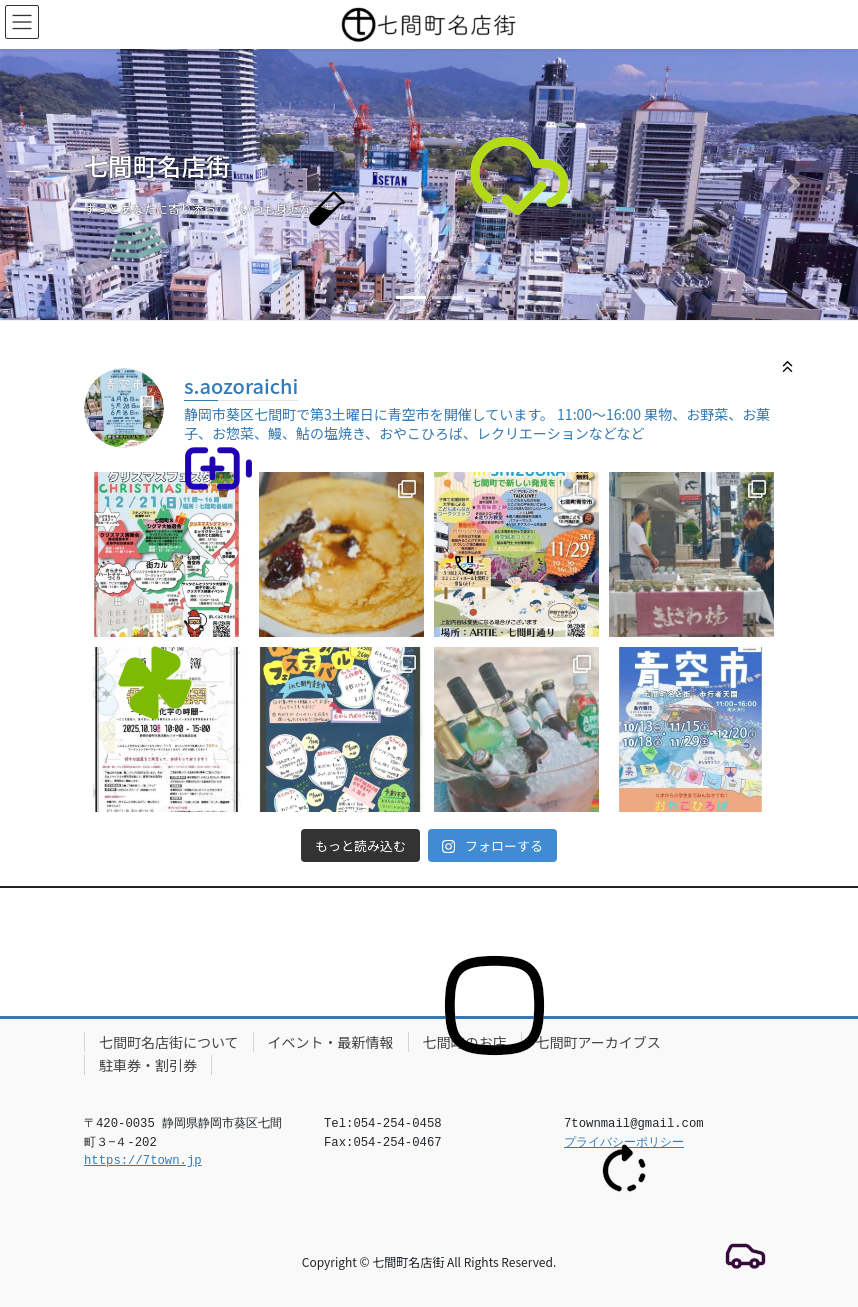  What do you see at coordinates (155, 683) in the screenshot?
I see `adjust car ventilation settings` at bounding box center [155, 683].